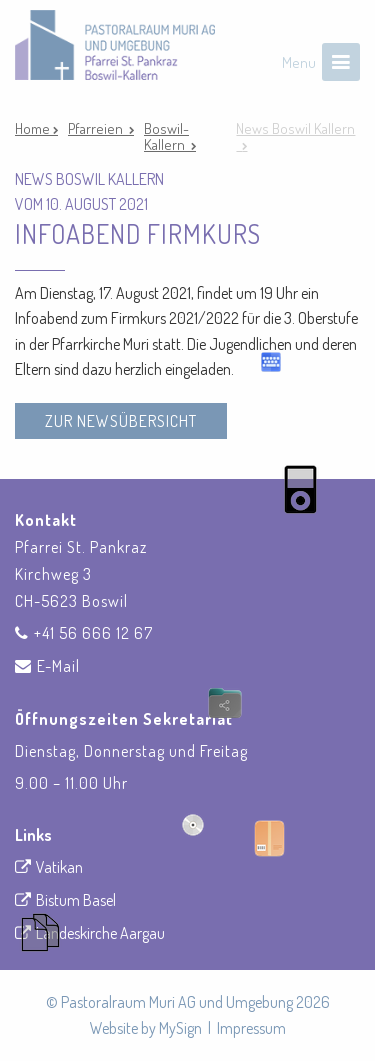 The image size is (375, 1061). What do you see at coordinates (269, 838) in the screenshot?
I see `compressed or archived file type indicator` at bounding box center [269, 838].